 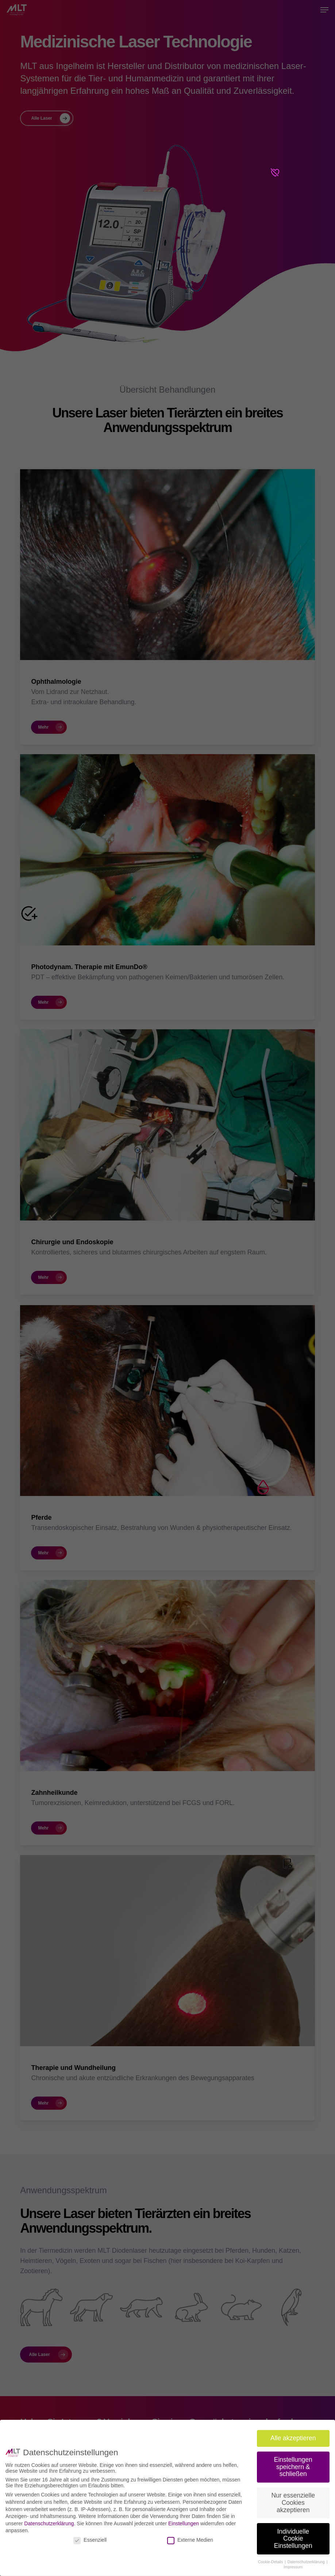 I want to click on indicates partial fill or half capacity, so click(x=263, y=1487).